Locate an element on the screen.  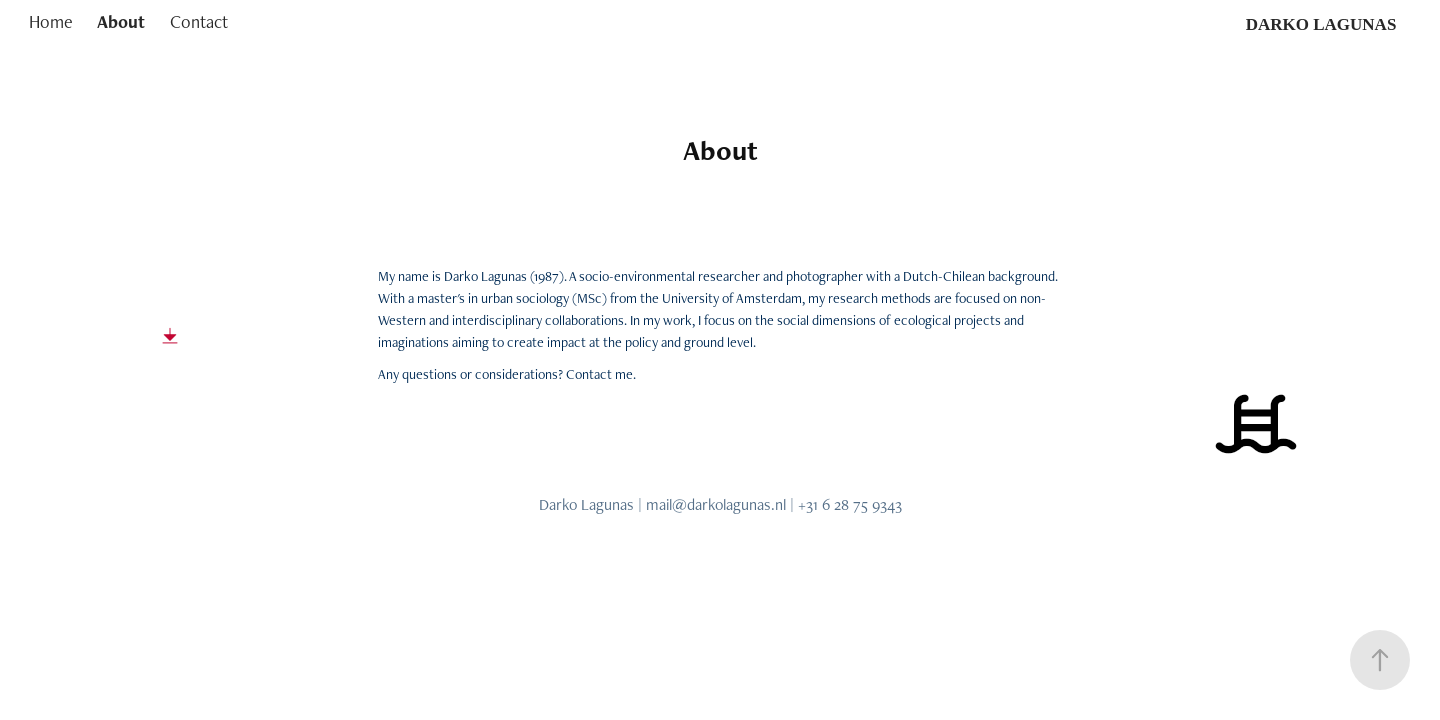
access pool or swimming area information is located at coordinates (1256, 424).